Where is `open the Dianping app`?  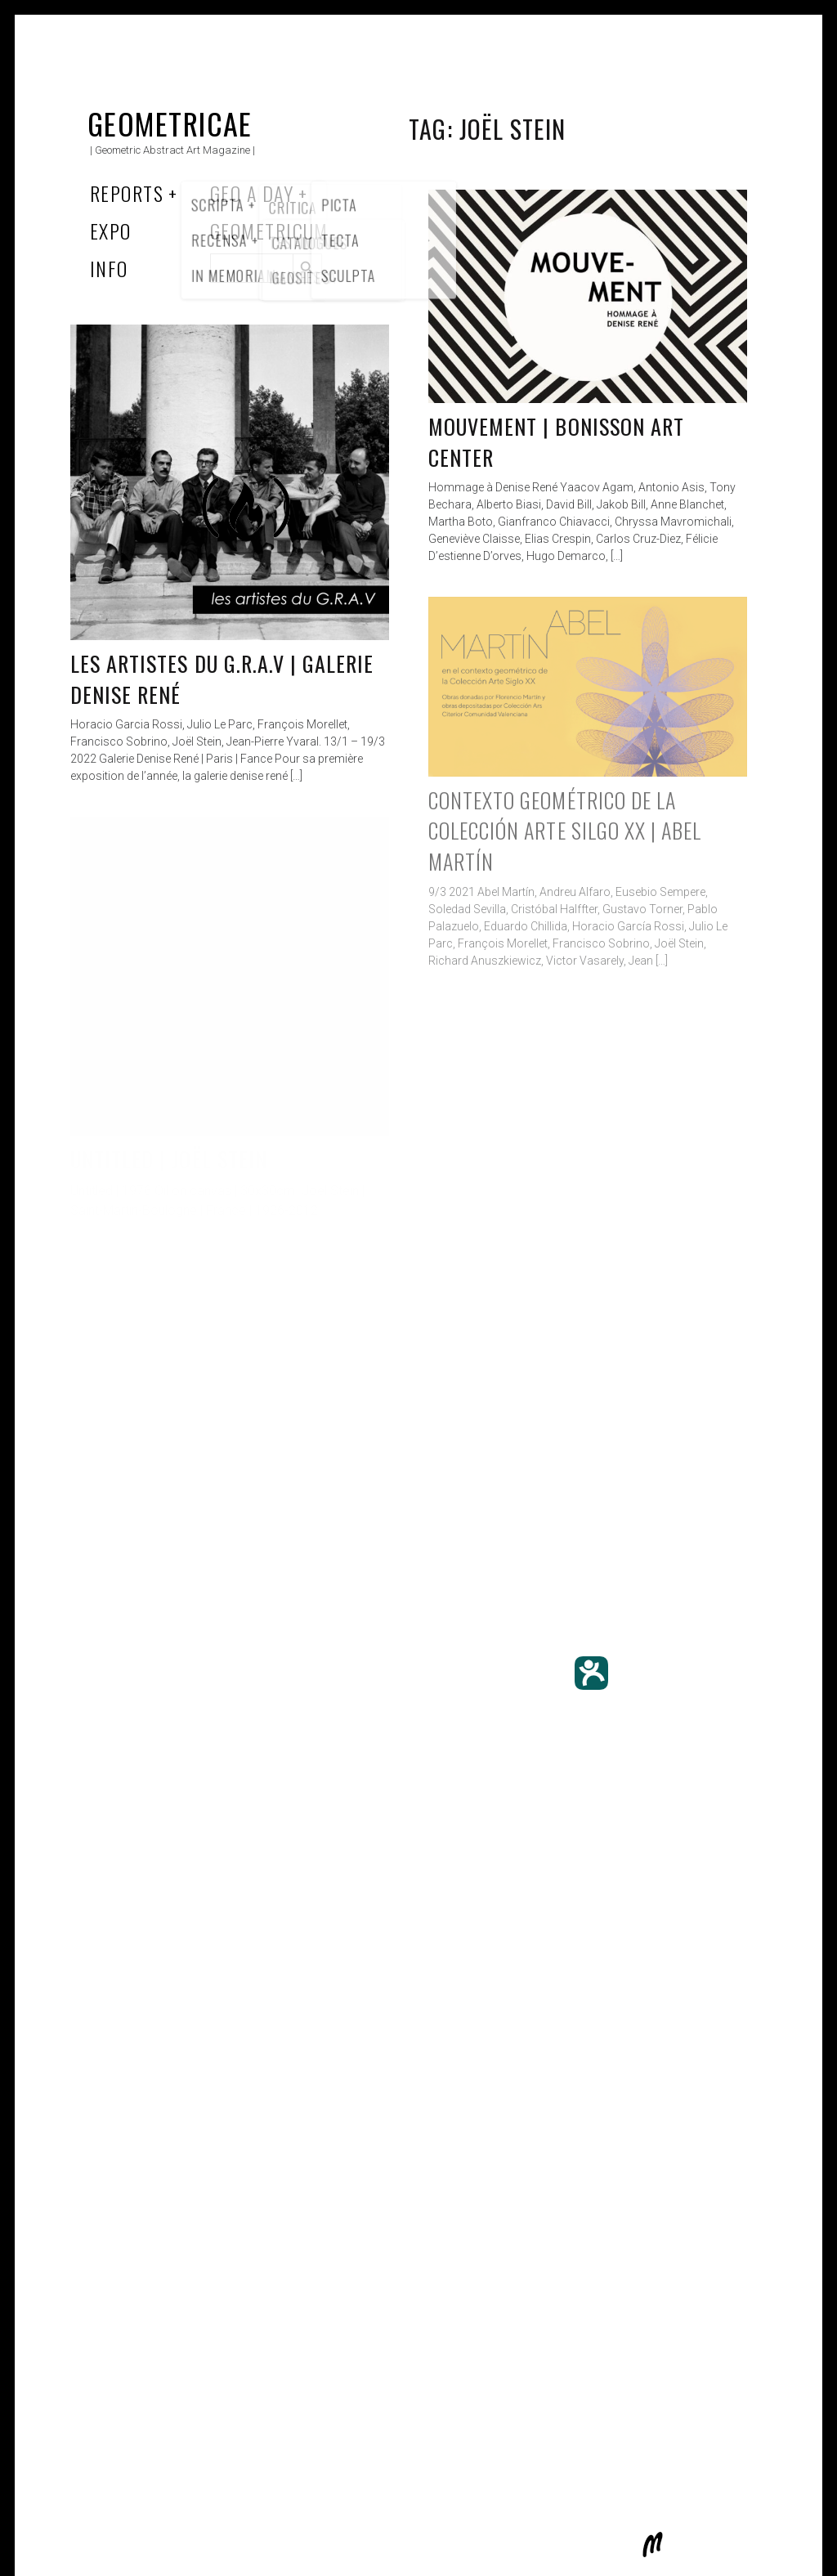 open the Dianping app is located at coordinates (591, 1673).